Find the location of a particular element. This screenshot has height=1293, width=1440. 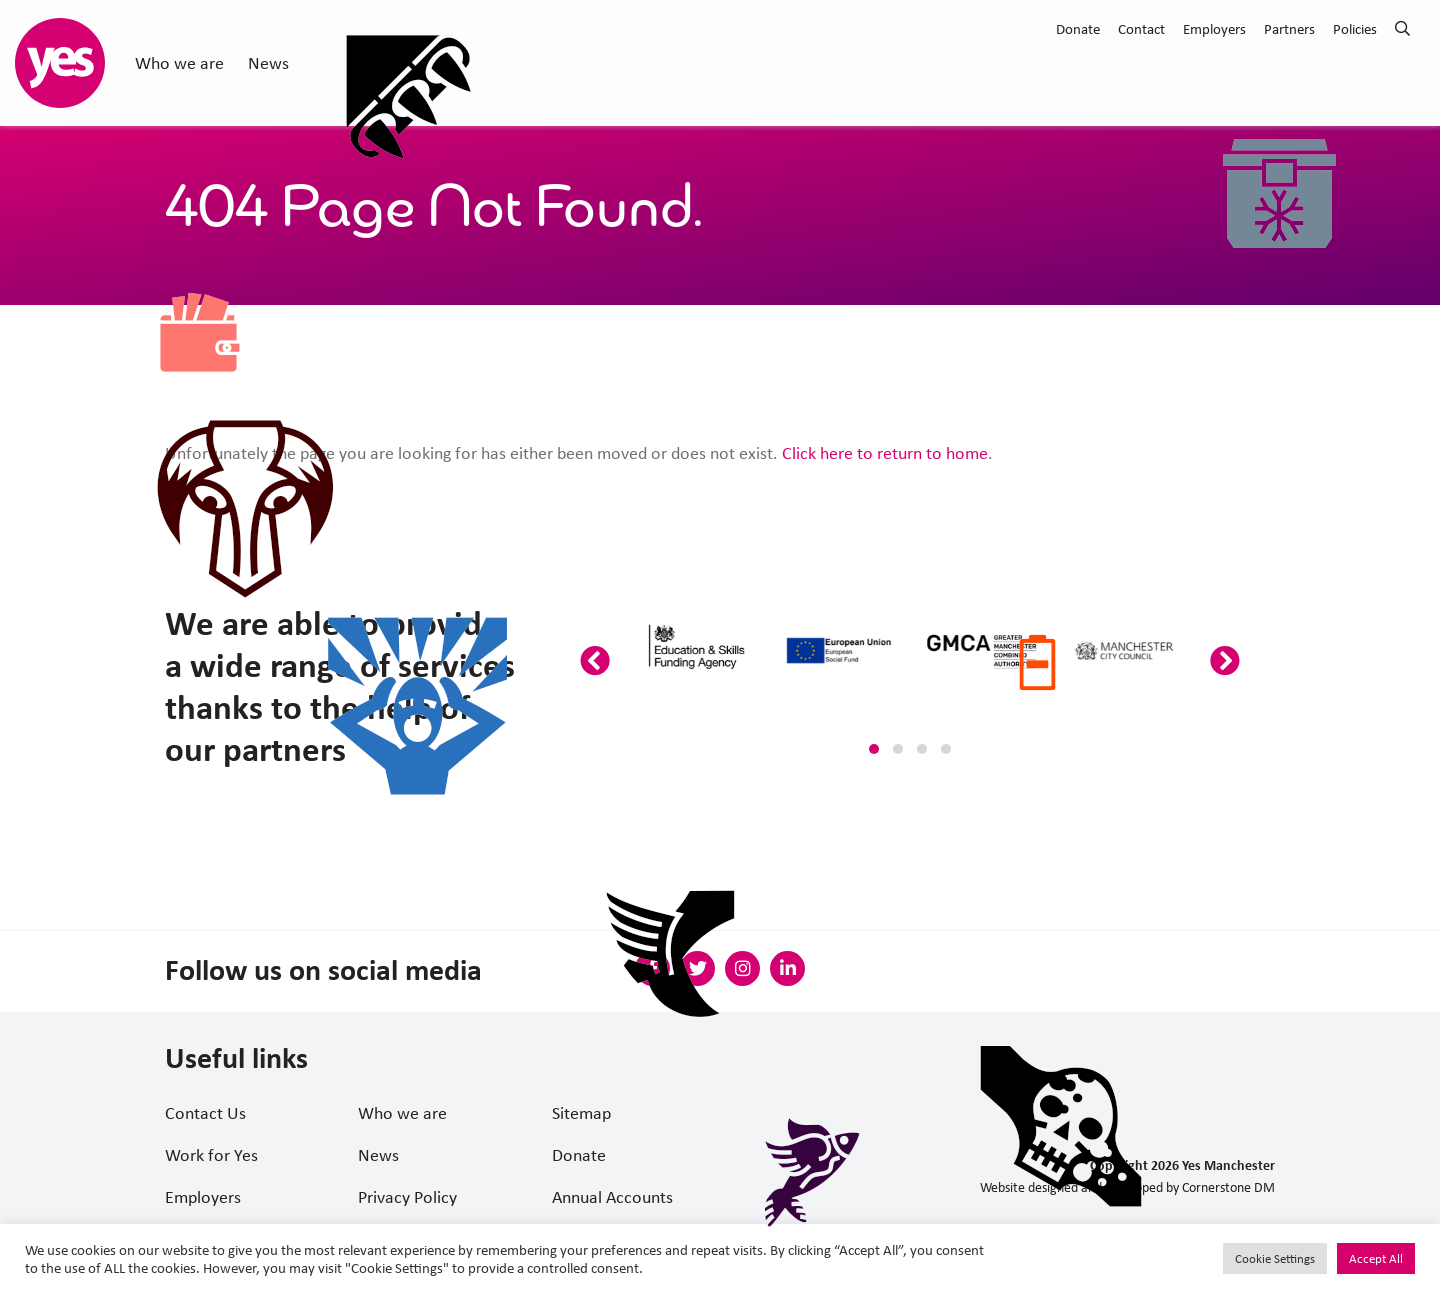

launch missile attack or special weapon ability is located at coordinates (409, 97).